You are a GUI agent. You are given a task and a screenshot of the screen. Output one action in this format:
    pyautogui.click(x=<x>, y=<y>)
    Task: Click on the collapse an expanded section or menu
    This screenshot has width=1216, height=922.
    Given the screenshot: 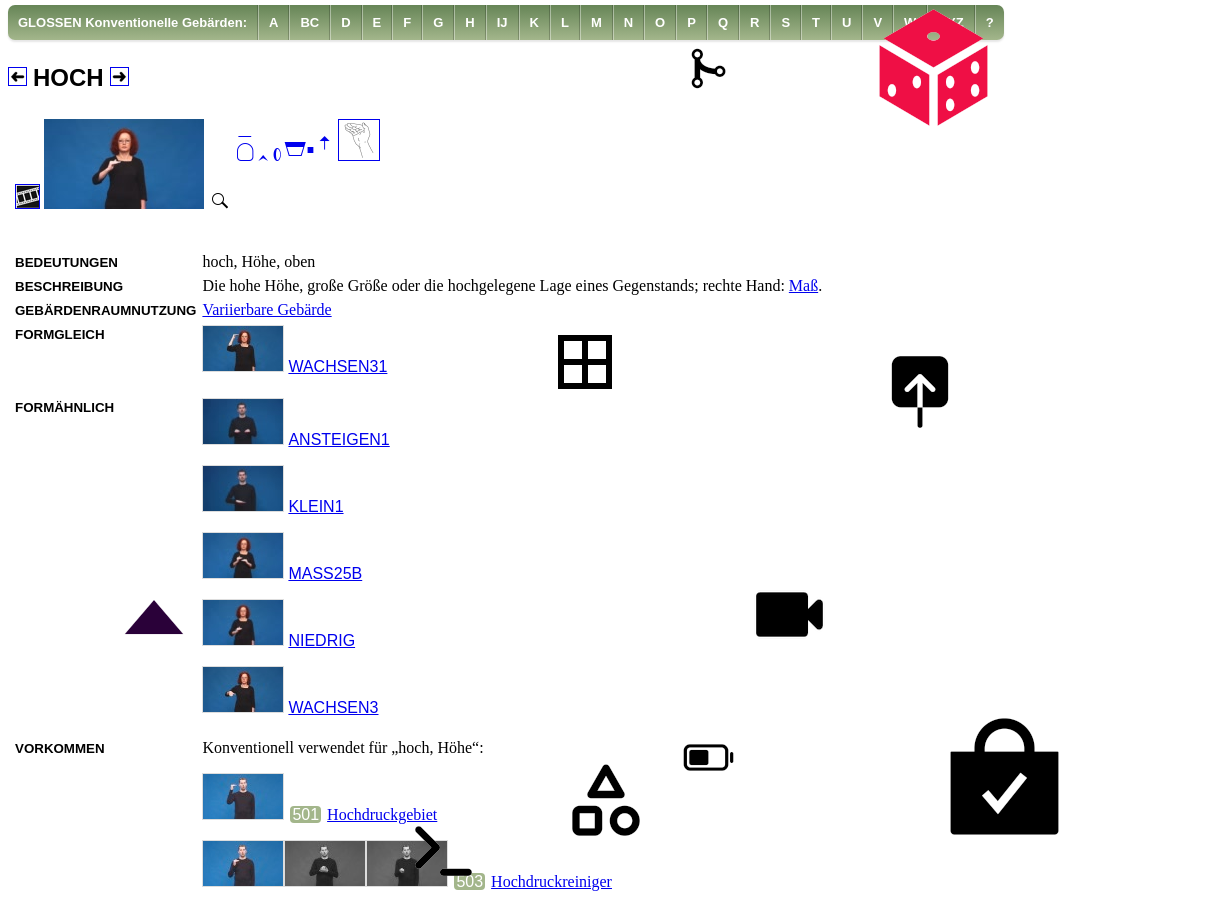 What is the action you would take?
    pyautogui.click(x=154, y=617)
    